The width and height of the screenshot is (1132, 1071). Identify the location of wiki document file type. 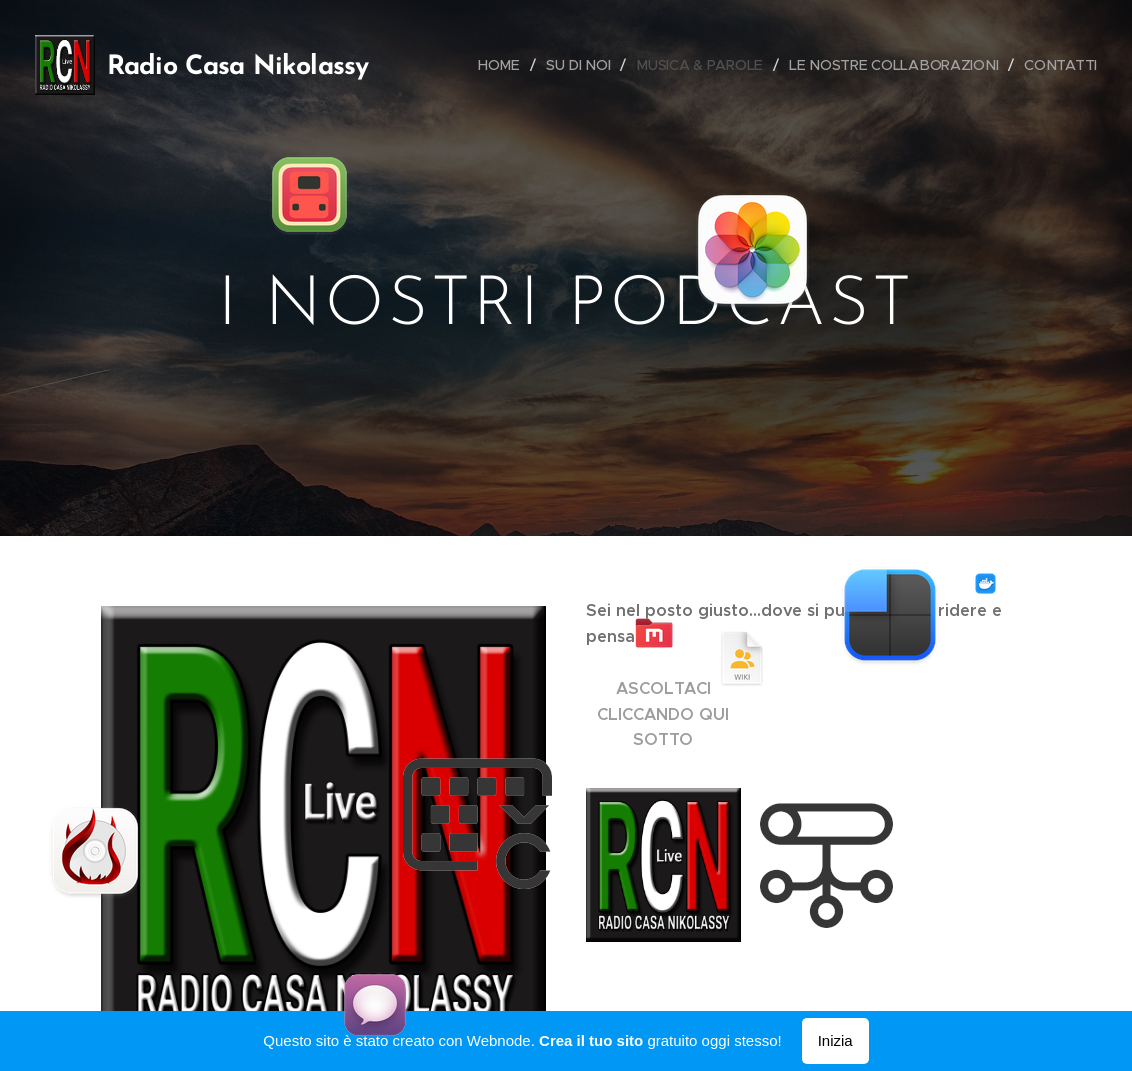
(742, 659).